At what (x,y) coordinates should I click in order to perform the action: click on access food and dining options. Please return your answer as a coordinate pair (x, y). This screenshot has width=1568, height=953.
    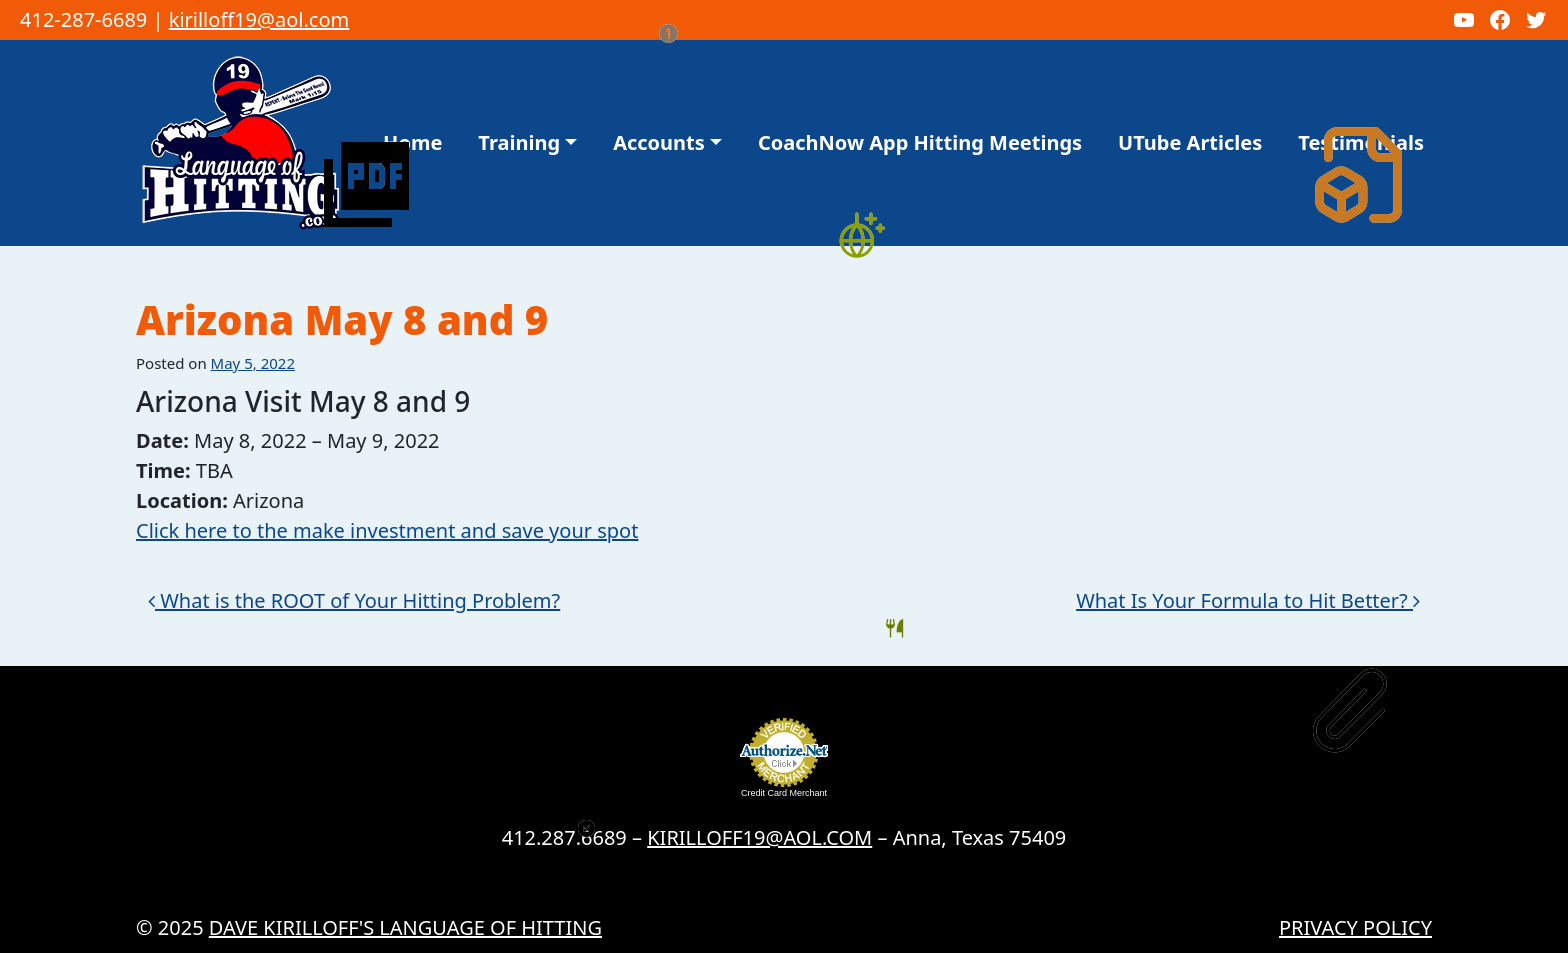
    Looking at the image, I should click on (895, 628).